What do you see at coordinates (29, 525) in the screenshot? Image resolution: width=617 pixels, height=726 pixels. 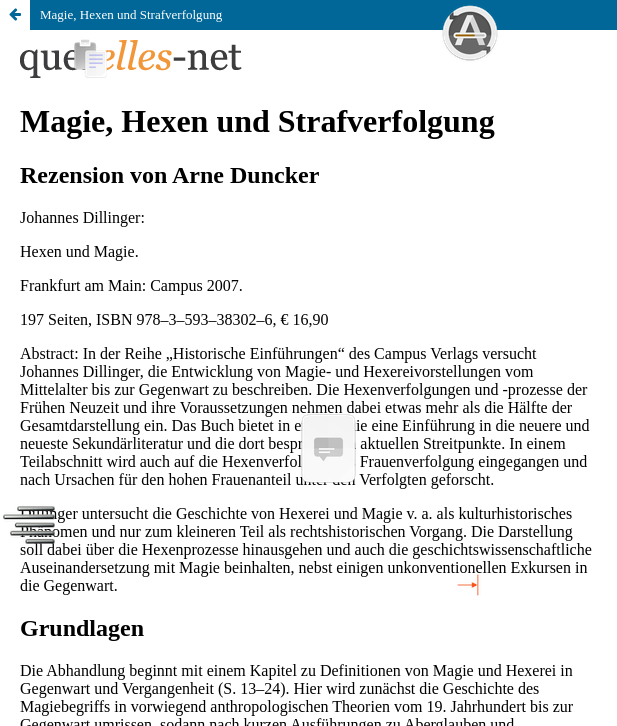 I see `align text to the right margin` at bounding box center [29, 525].